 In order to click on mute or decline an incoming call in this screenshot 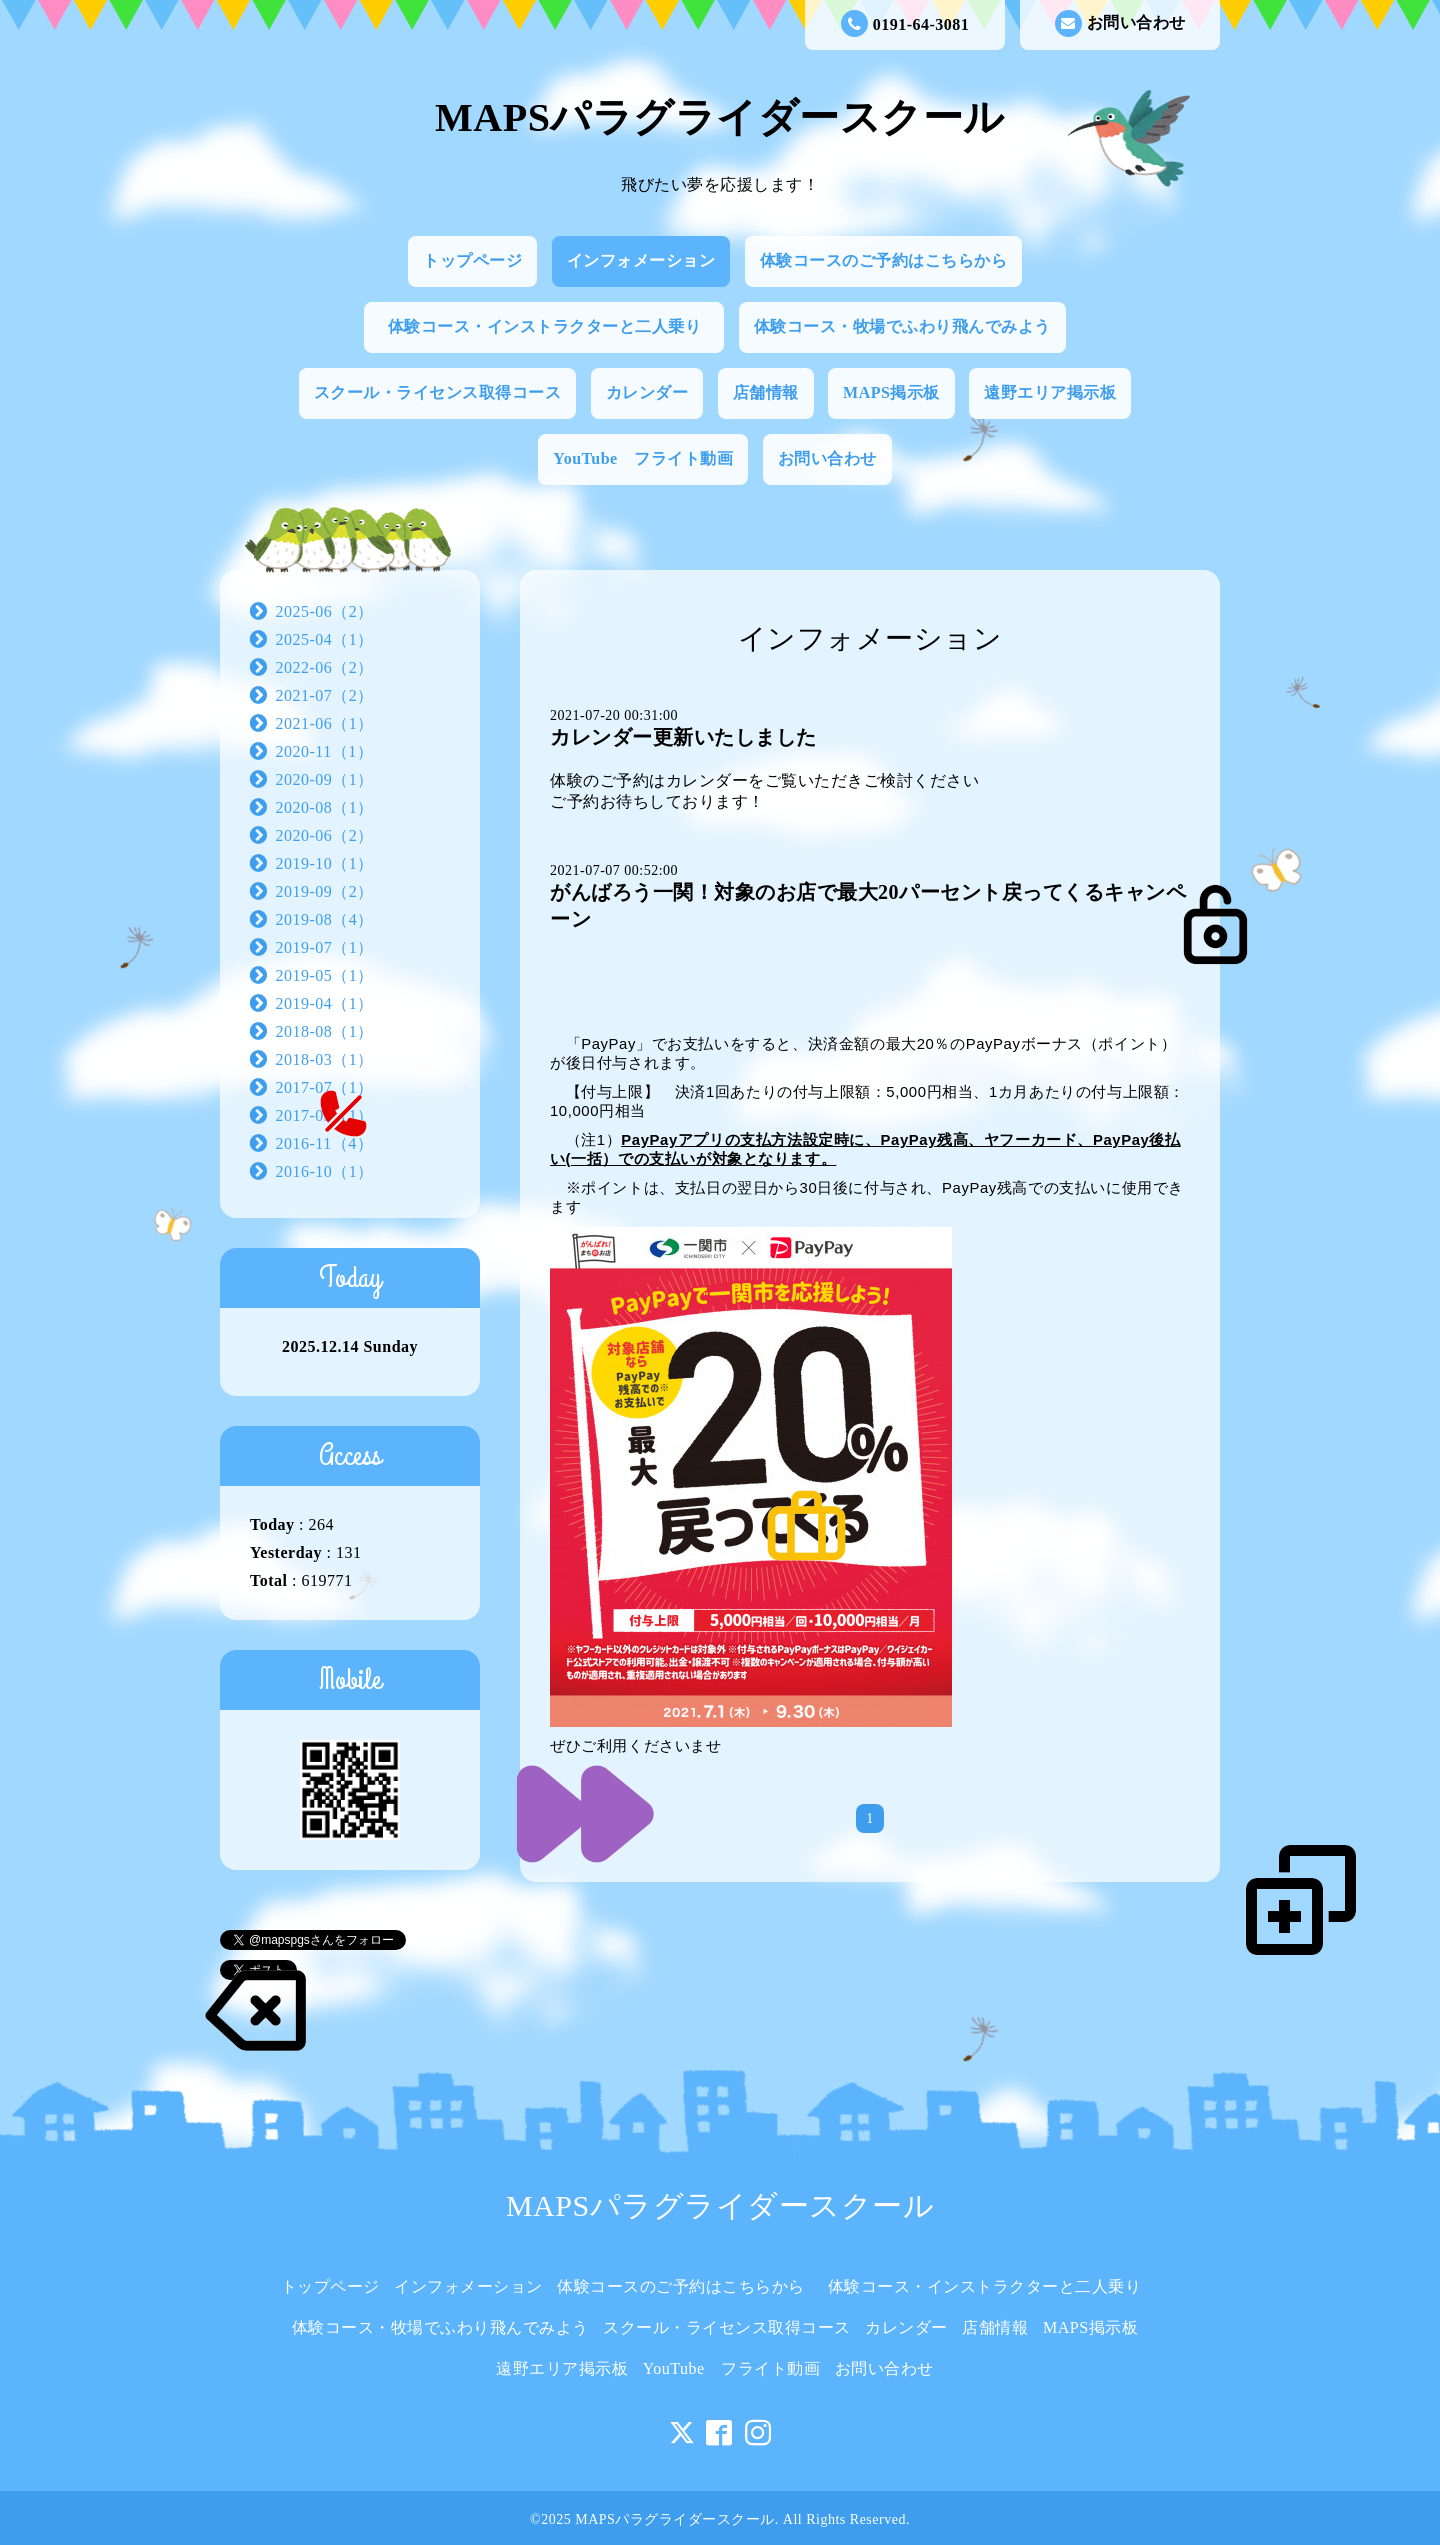, I will do `click(343, 1113)`.